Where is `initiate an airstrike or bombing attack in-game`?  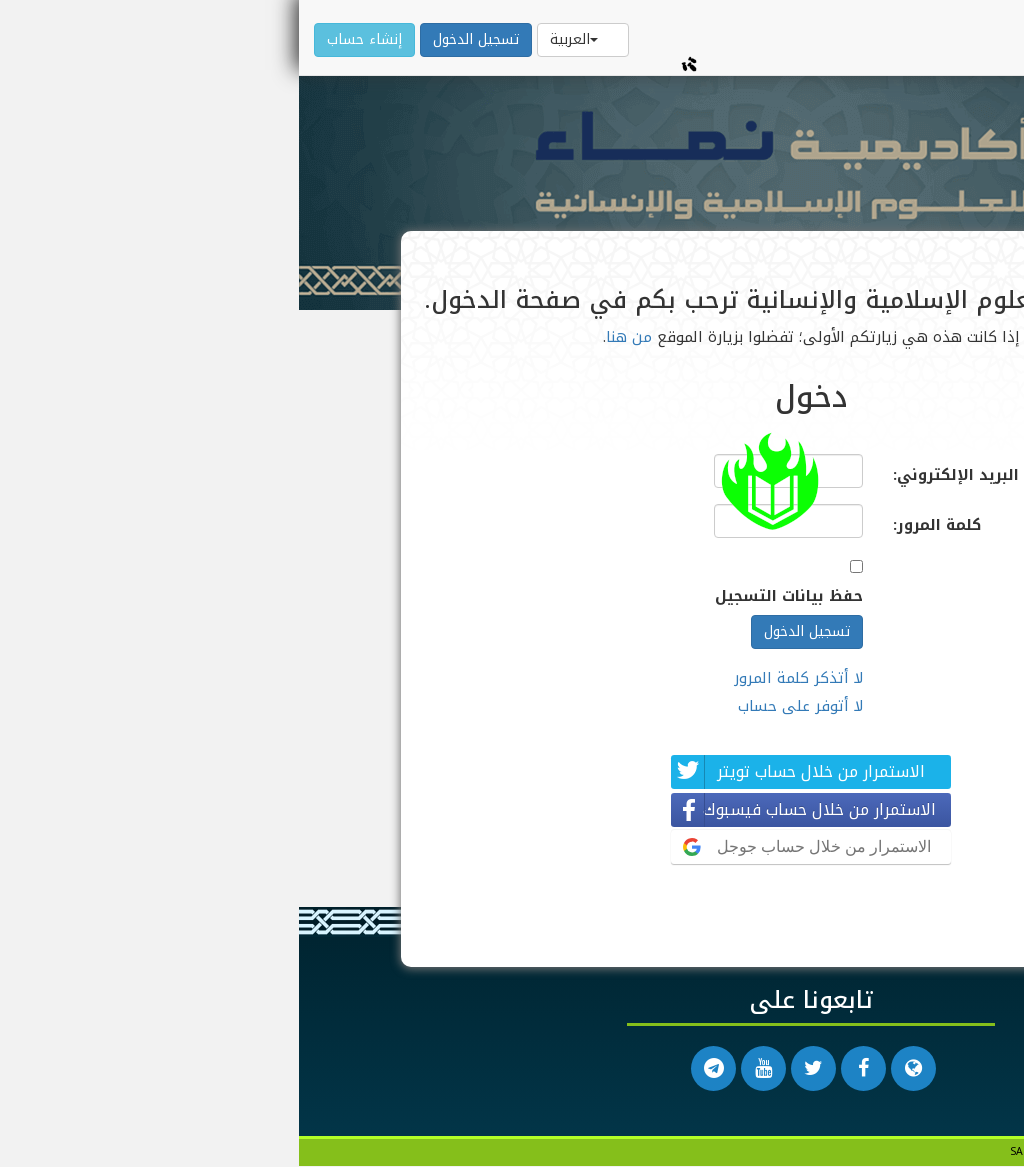 initiate an airstrike or bombing attack in-game is located at coordinates (689, 64).